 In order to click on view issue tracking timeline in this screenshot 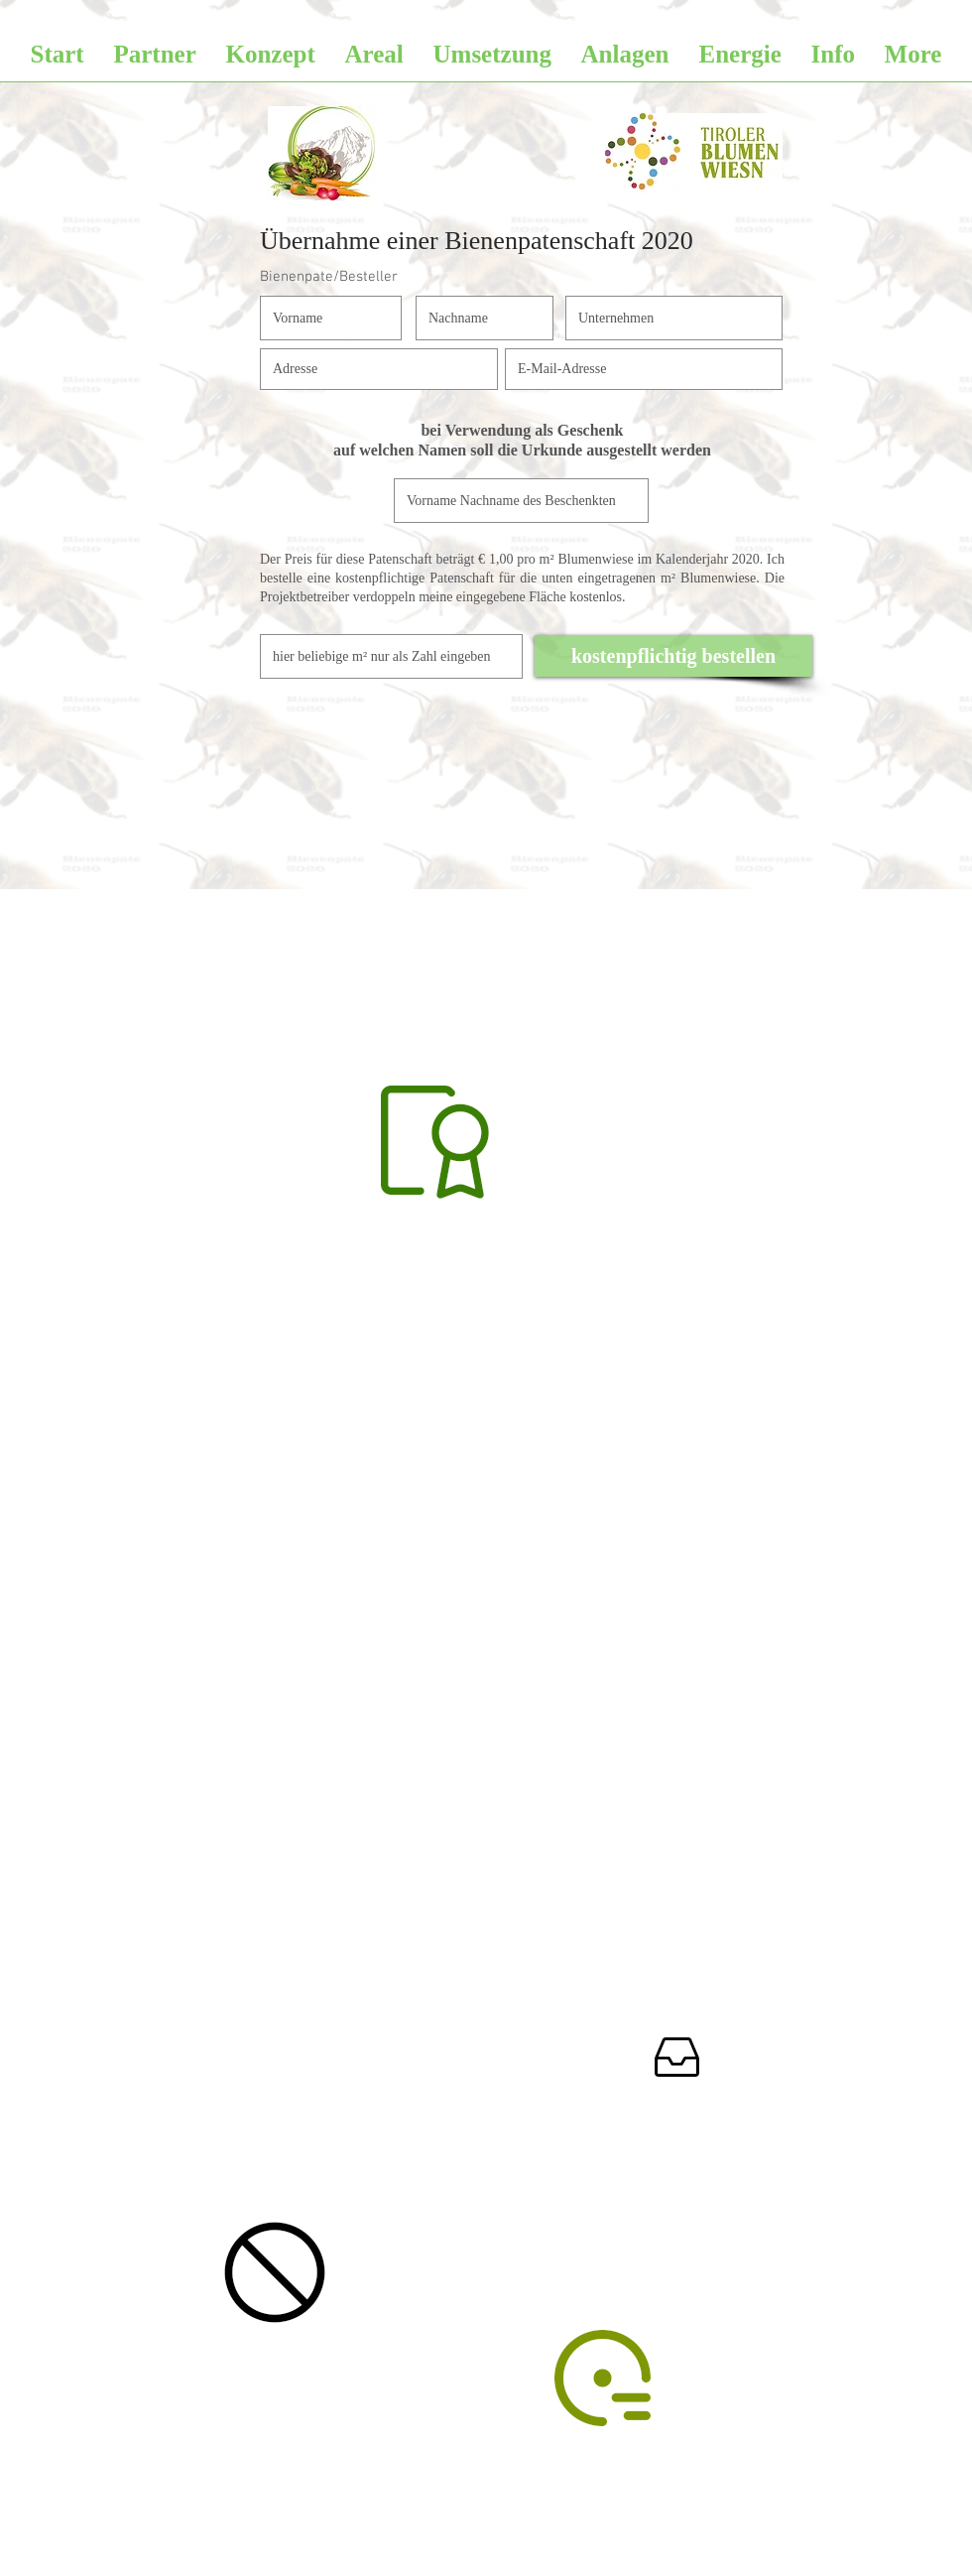, I will do `click(602, 2378)`.